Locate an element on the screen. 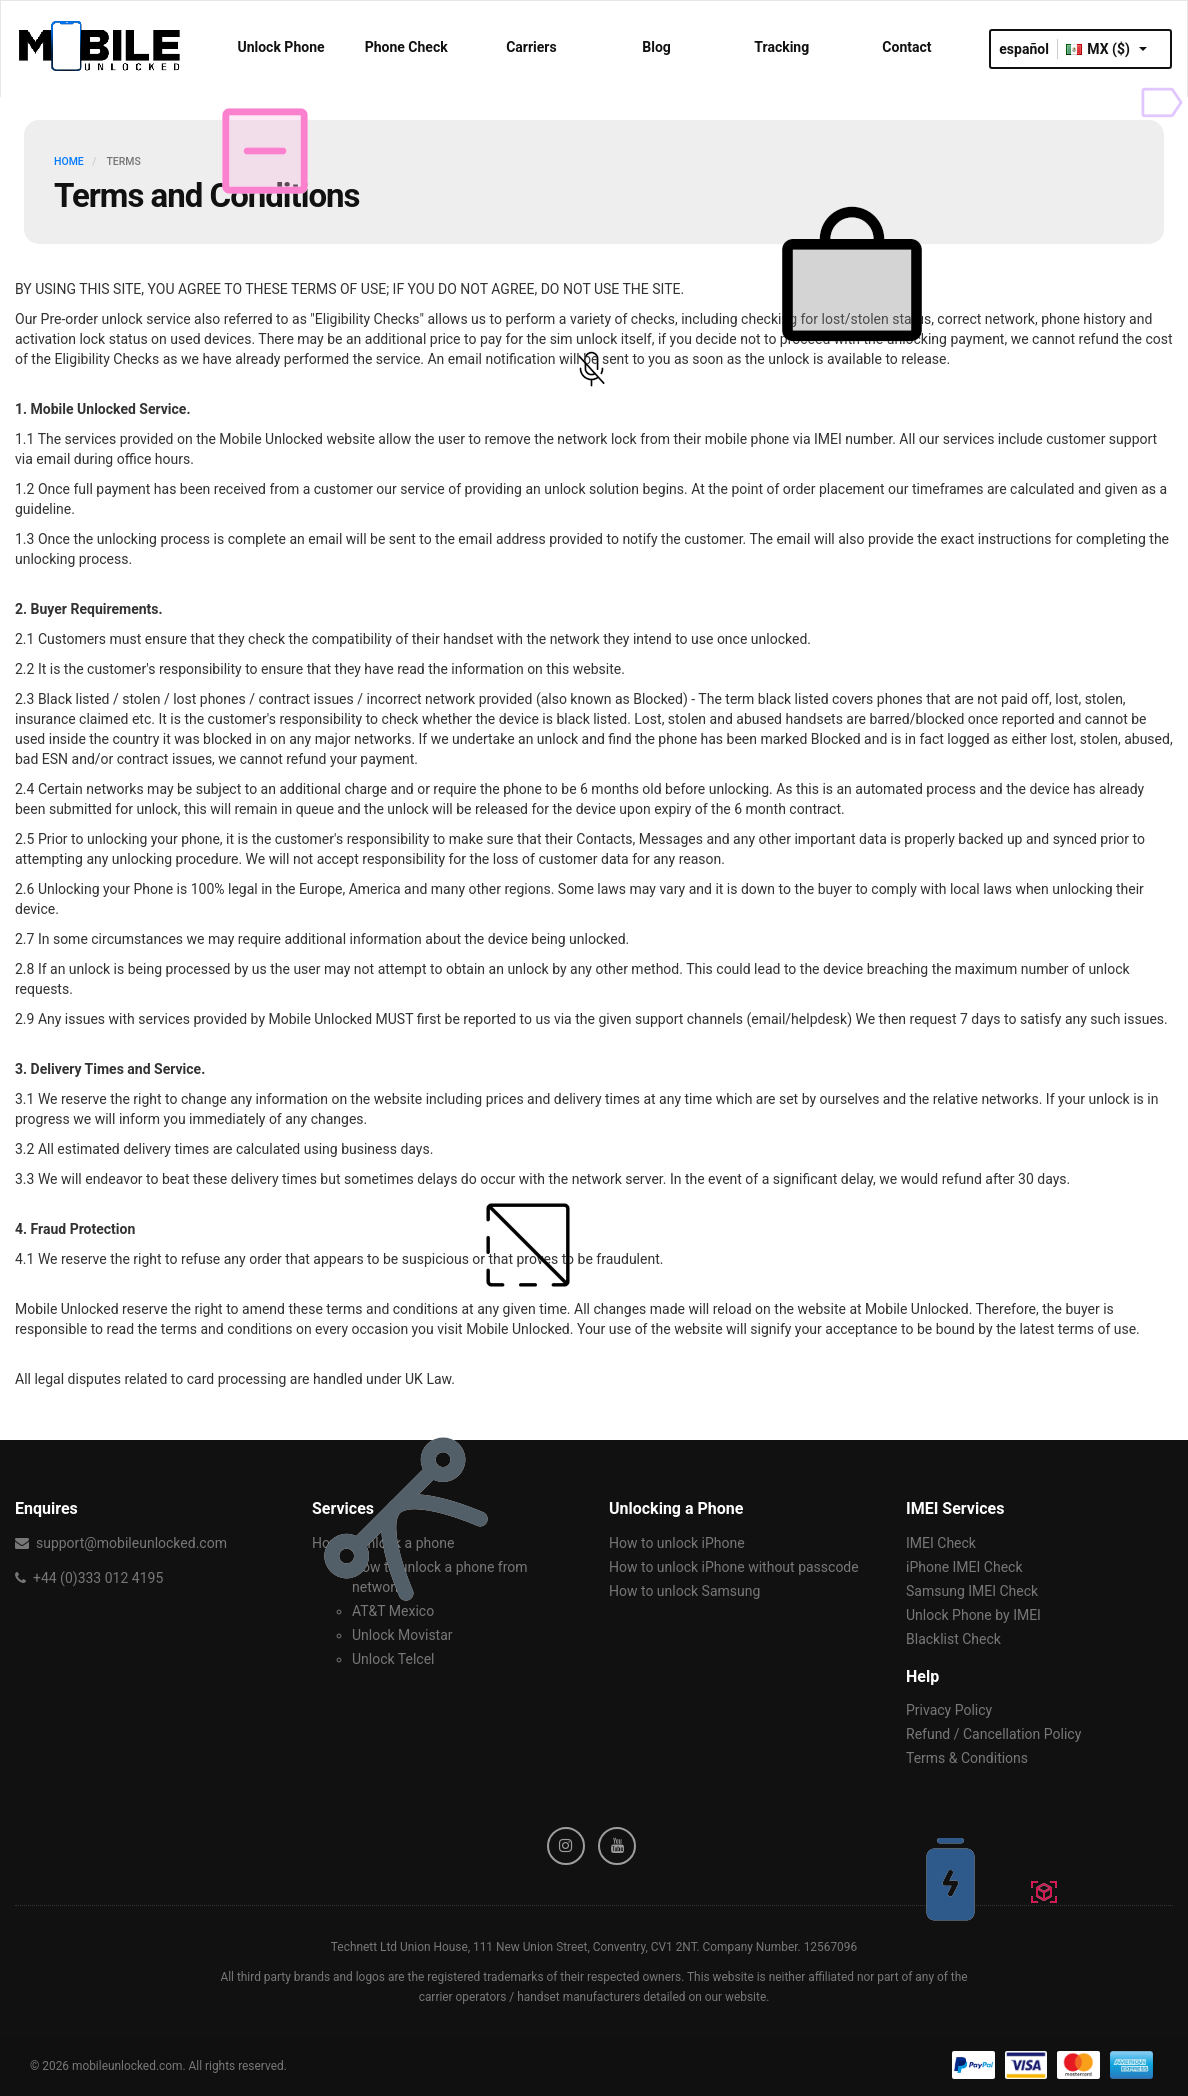  scan or capture a 3D object is located at coordinates (1044, 1892).